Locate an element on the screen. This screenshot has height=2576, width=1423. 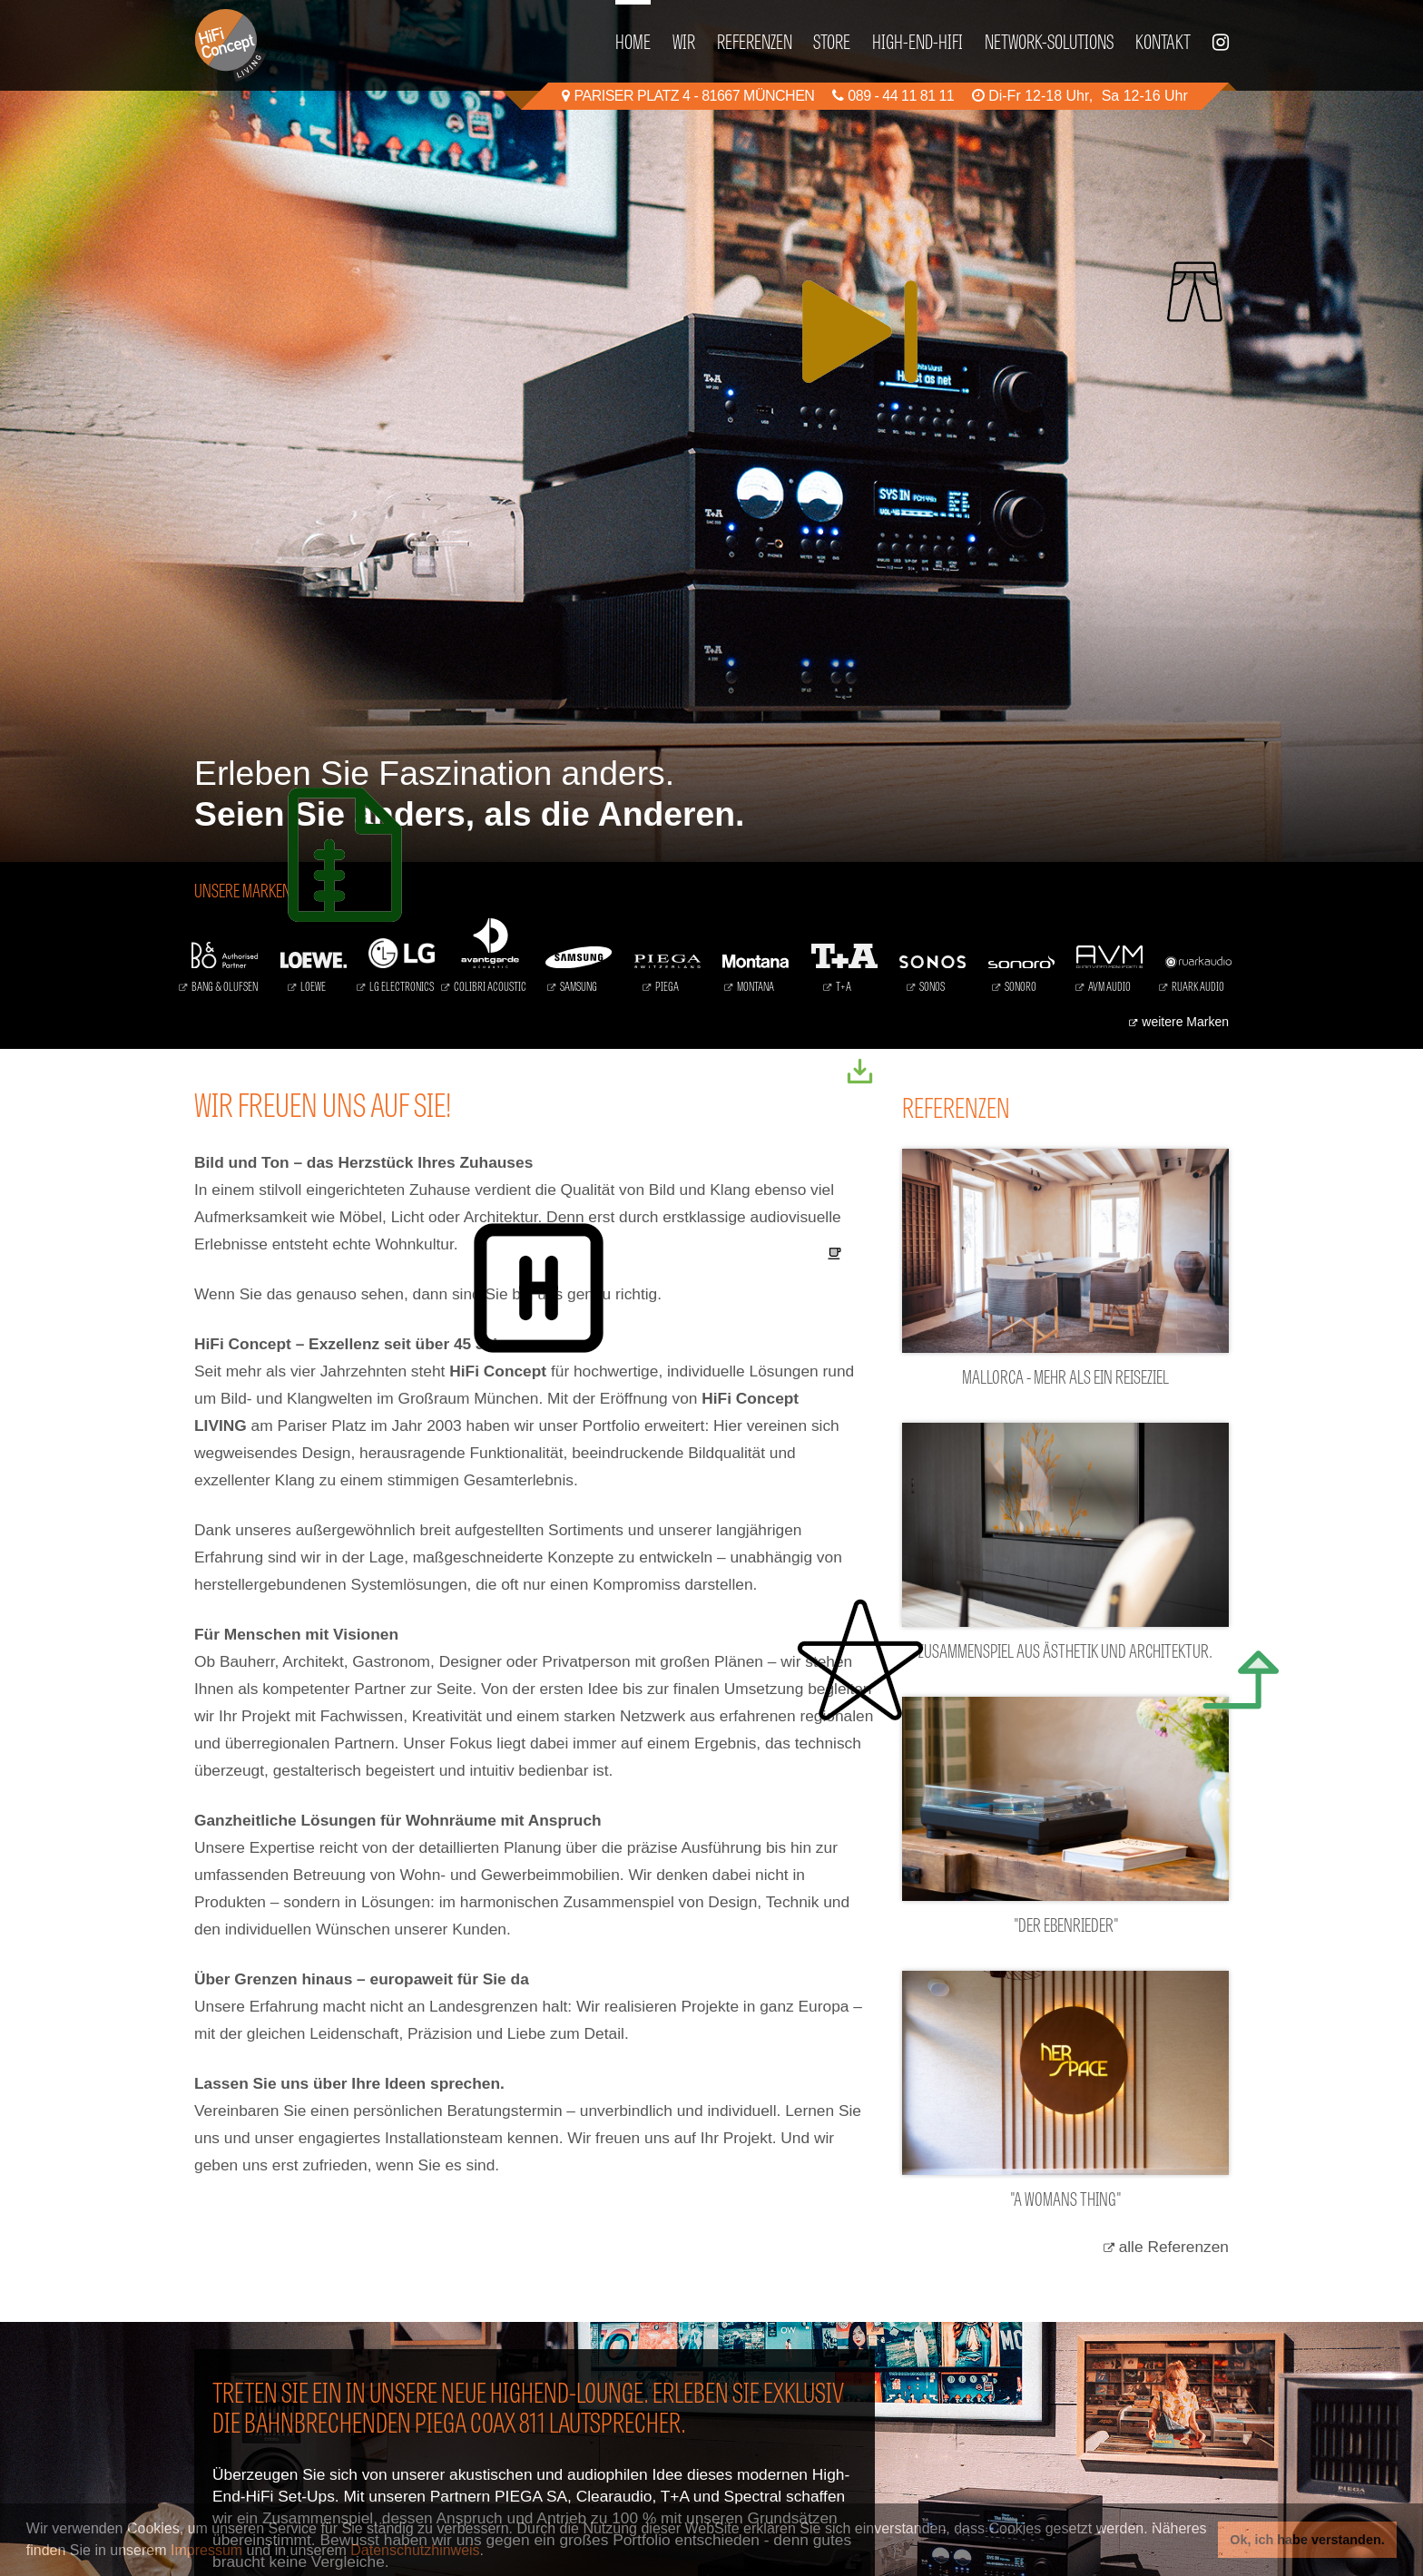
access compressed or archived files is located at coordinates (345, 855).